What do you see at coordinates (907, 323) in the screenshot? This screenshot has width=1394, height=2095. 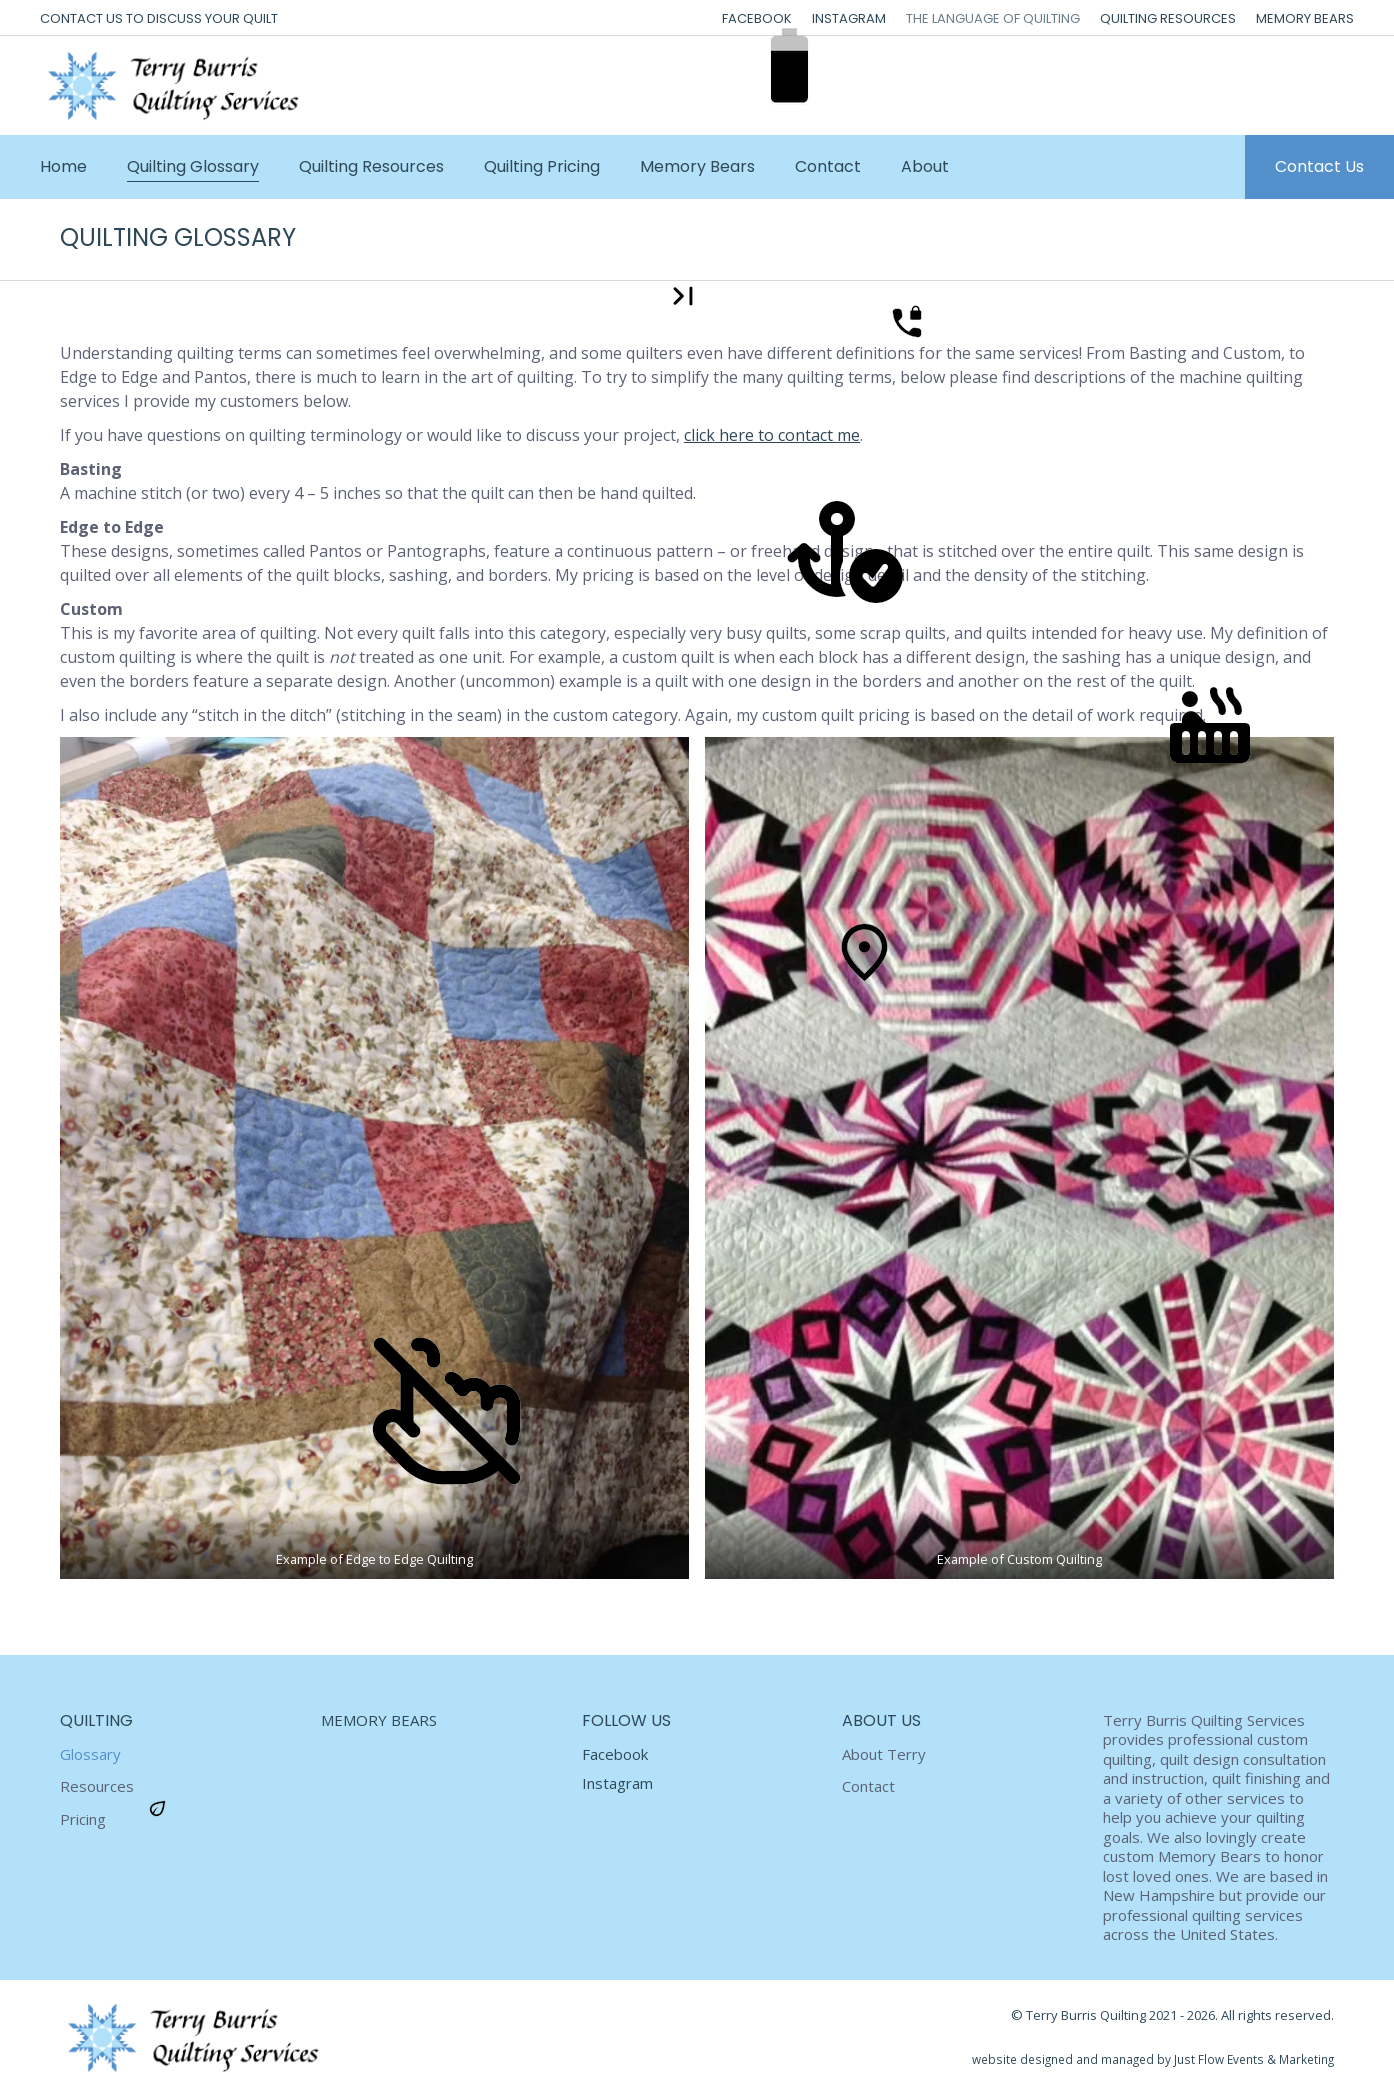 I see `indicates phone or call features are locked` at bounding box center [907, 323].